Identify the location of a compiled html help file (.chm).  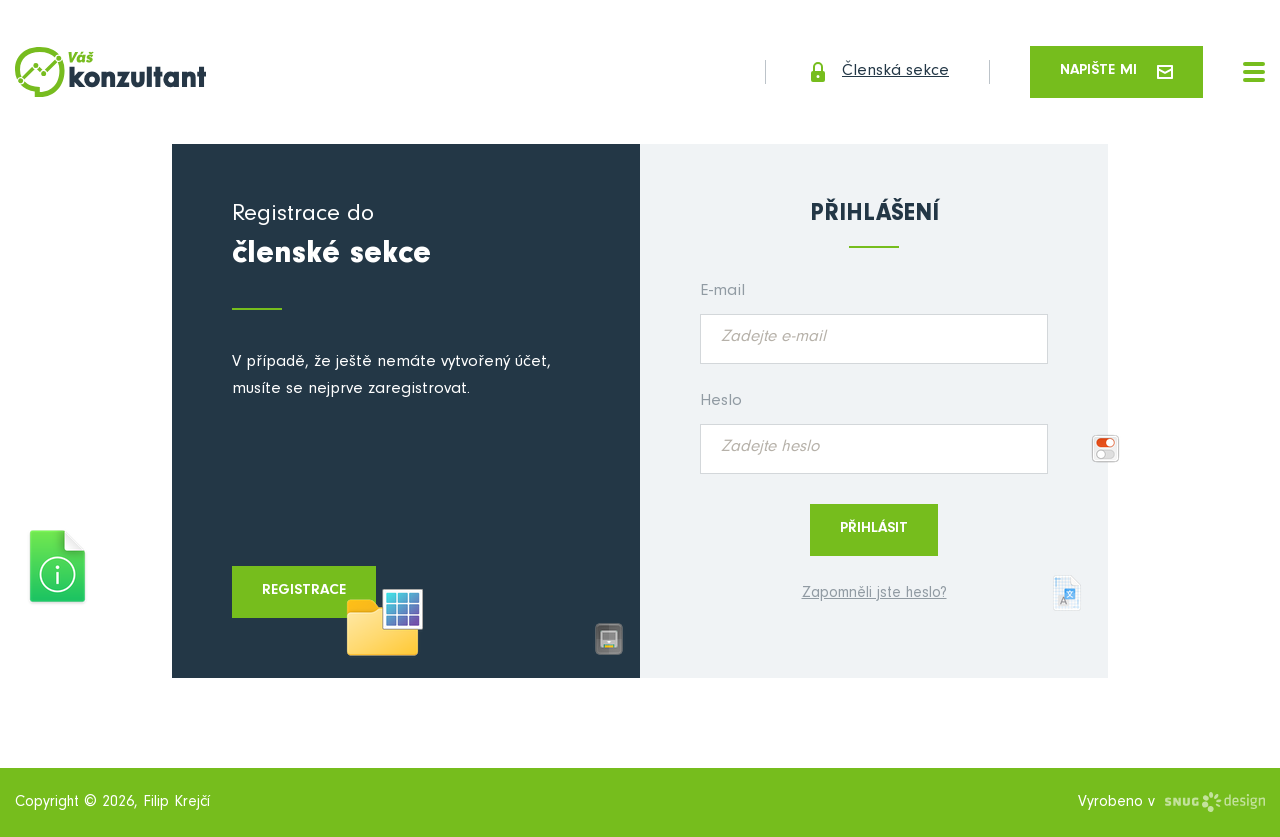
(57, 567).